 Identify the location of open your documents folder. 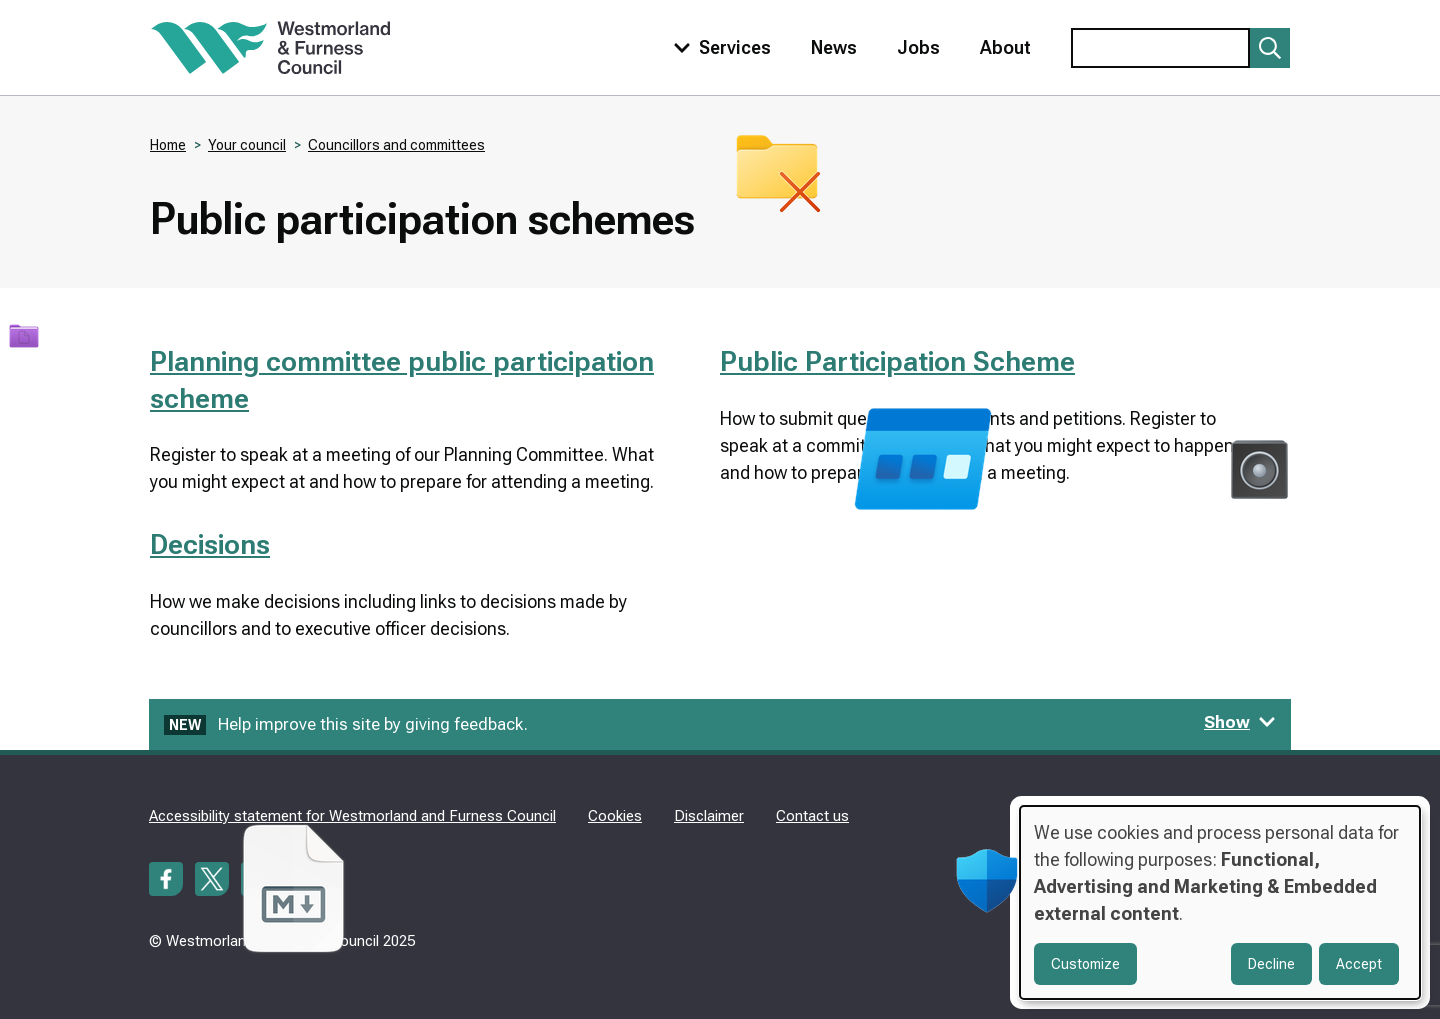
(24, 336).